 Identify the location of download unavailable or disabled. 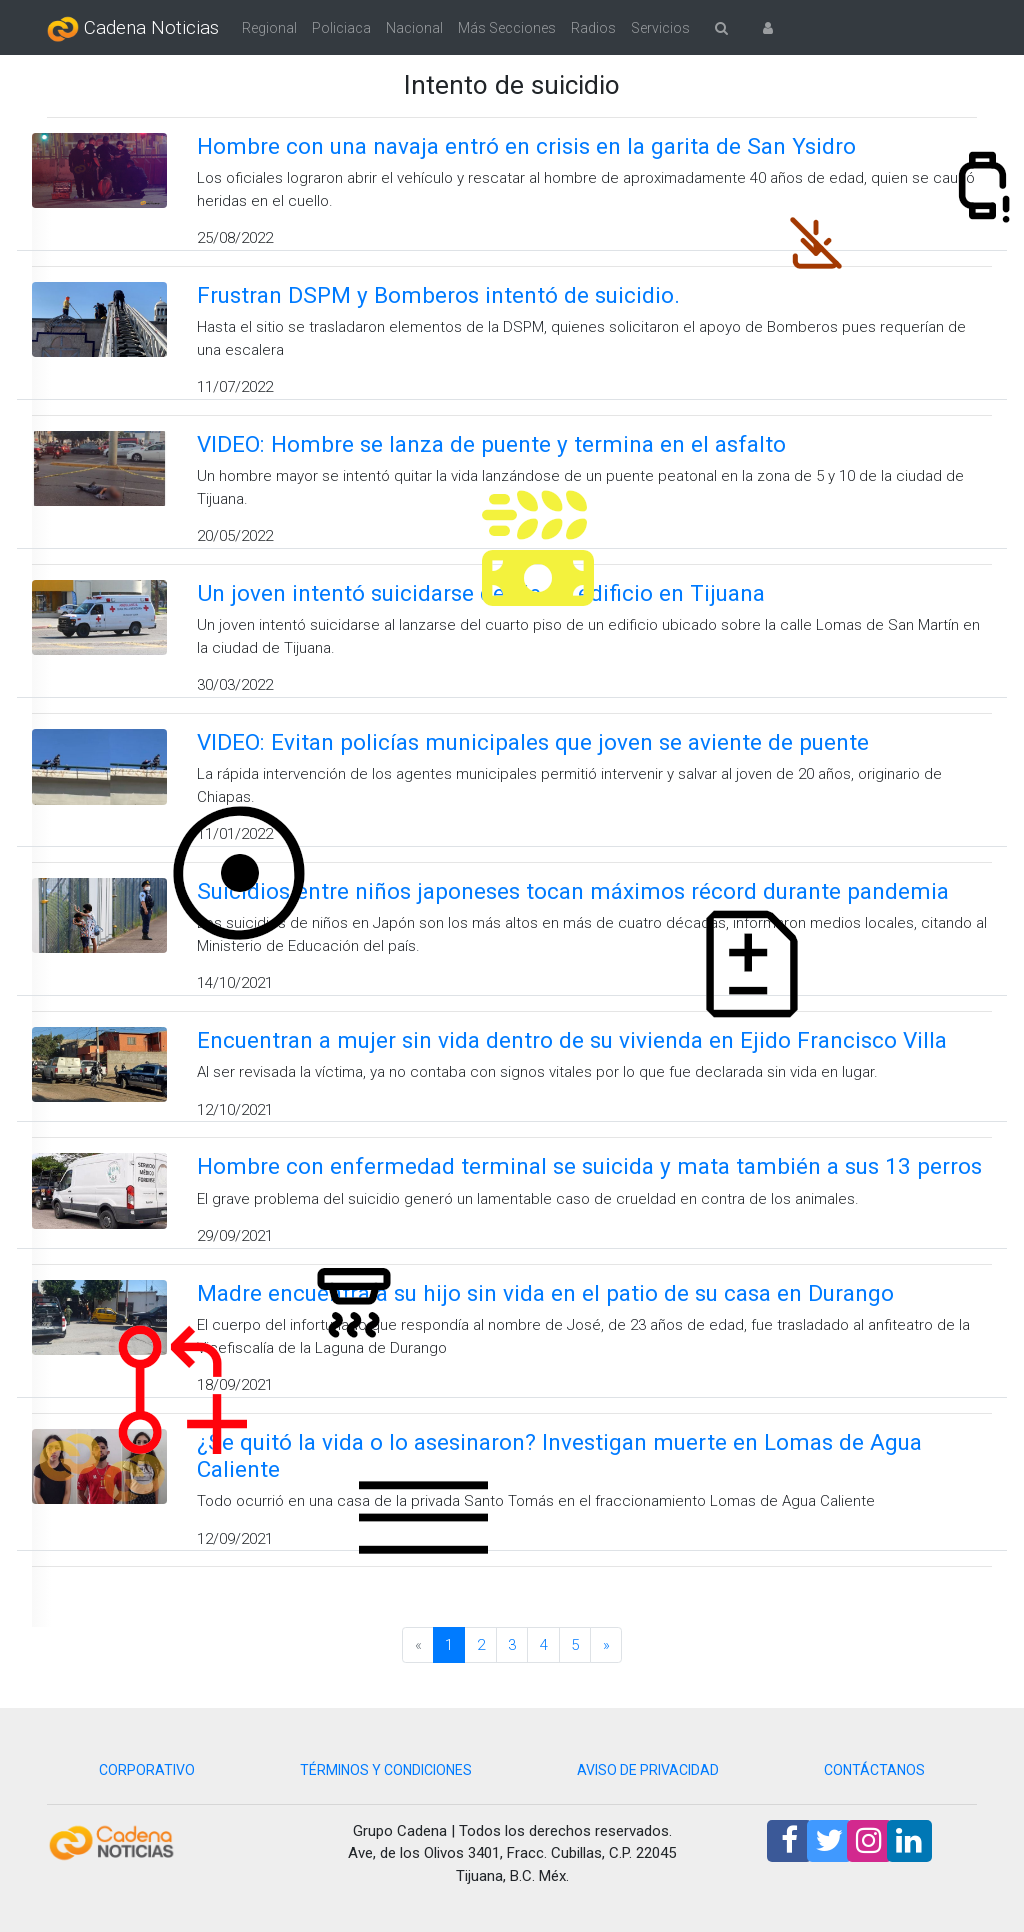
(816, 243).